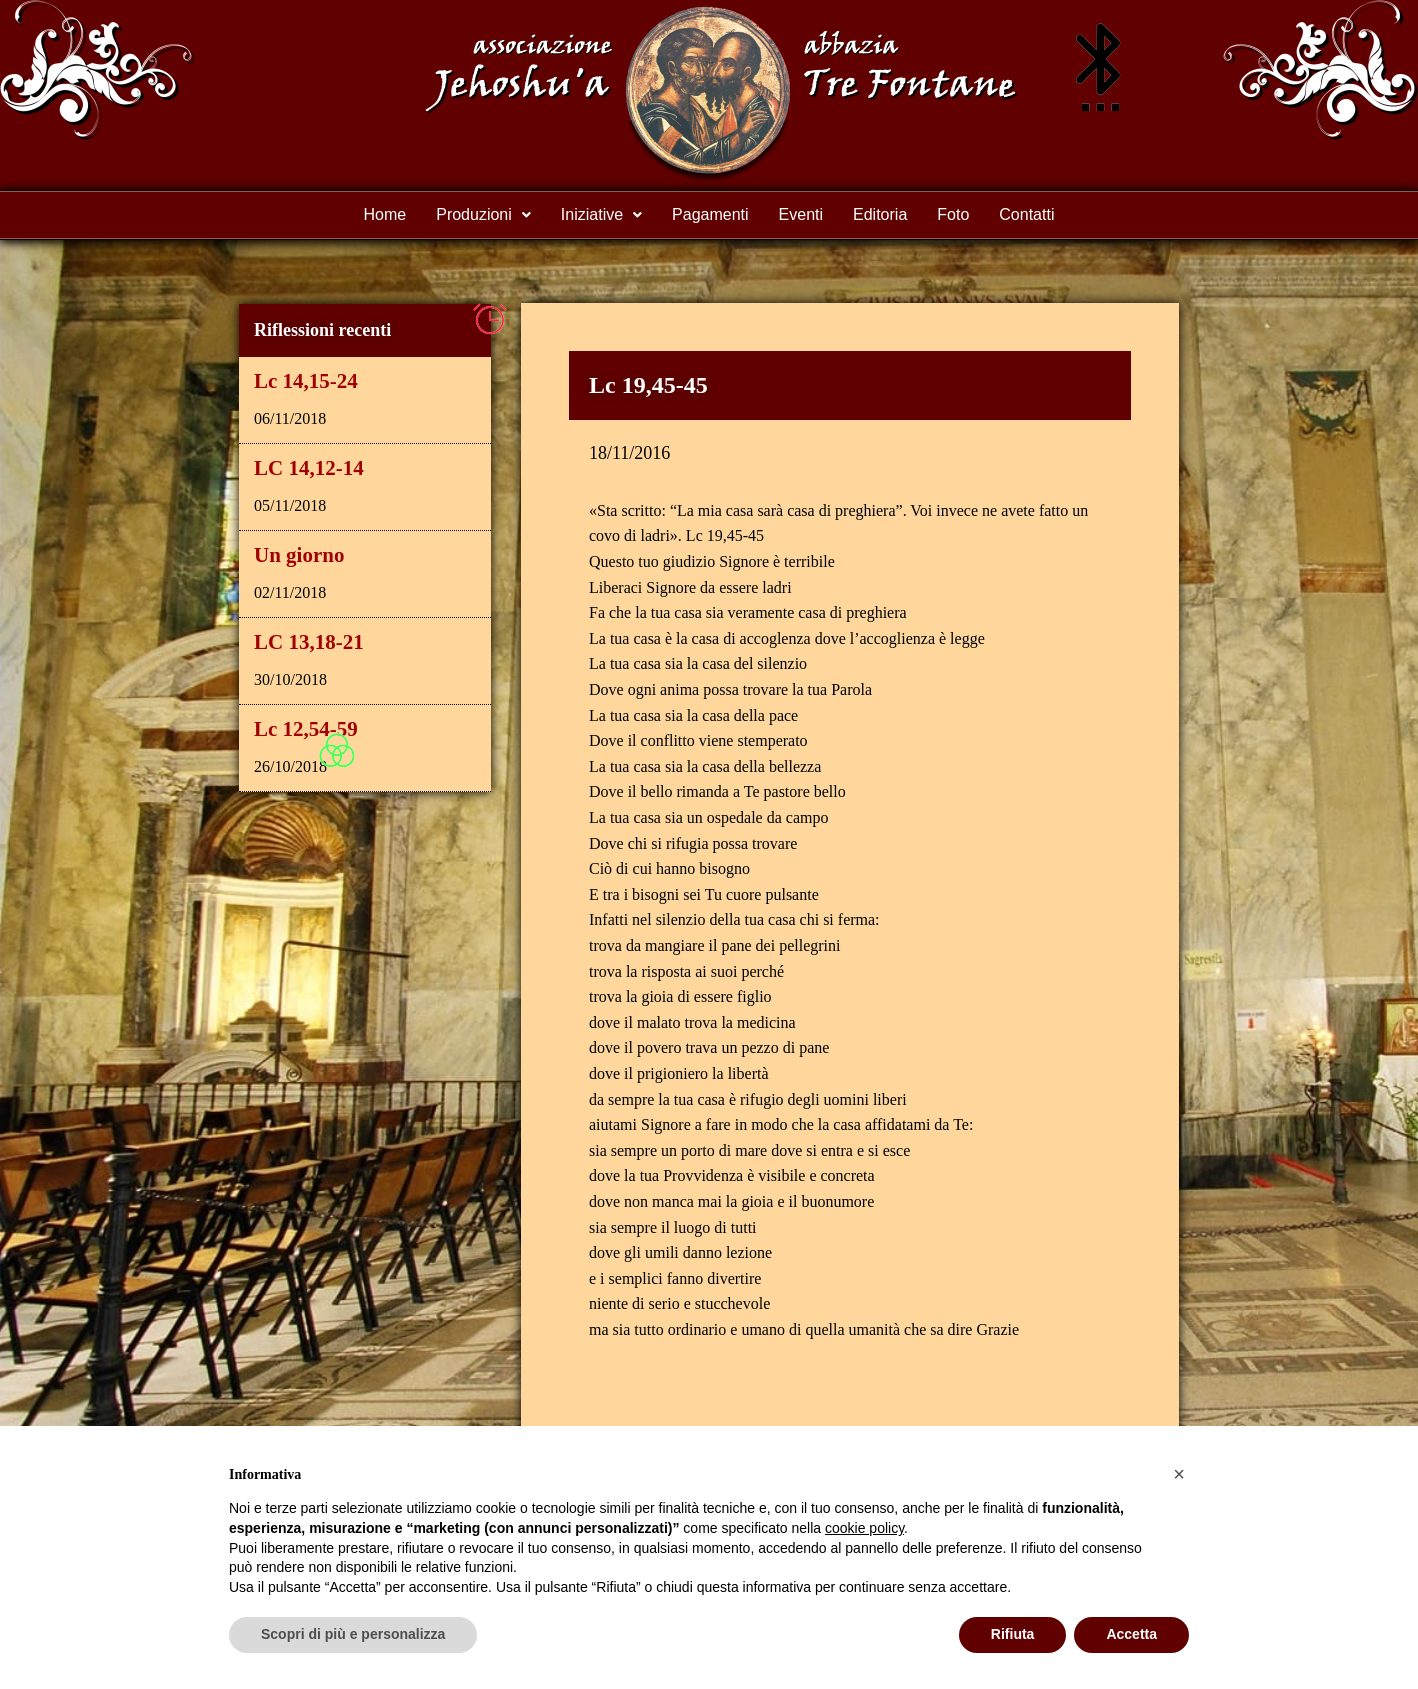  What do you see at coordinates (337, 751) in the screenshot?
I see `view overlapping data or shared elements` at bounding box center [337, 751].